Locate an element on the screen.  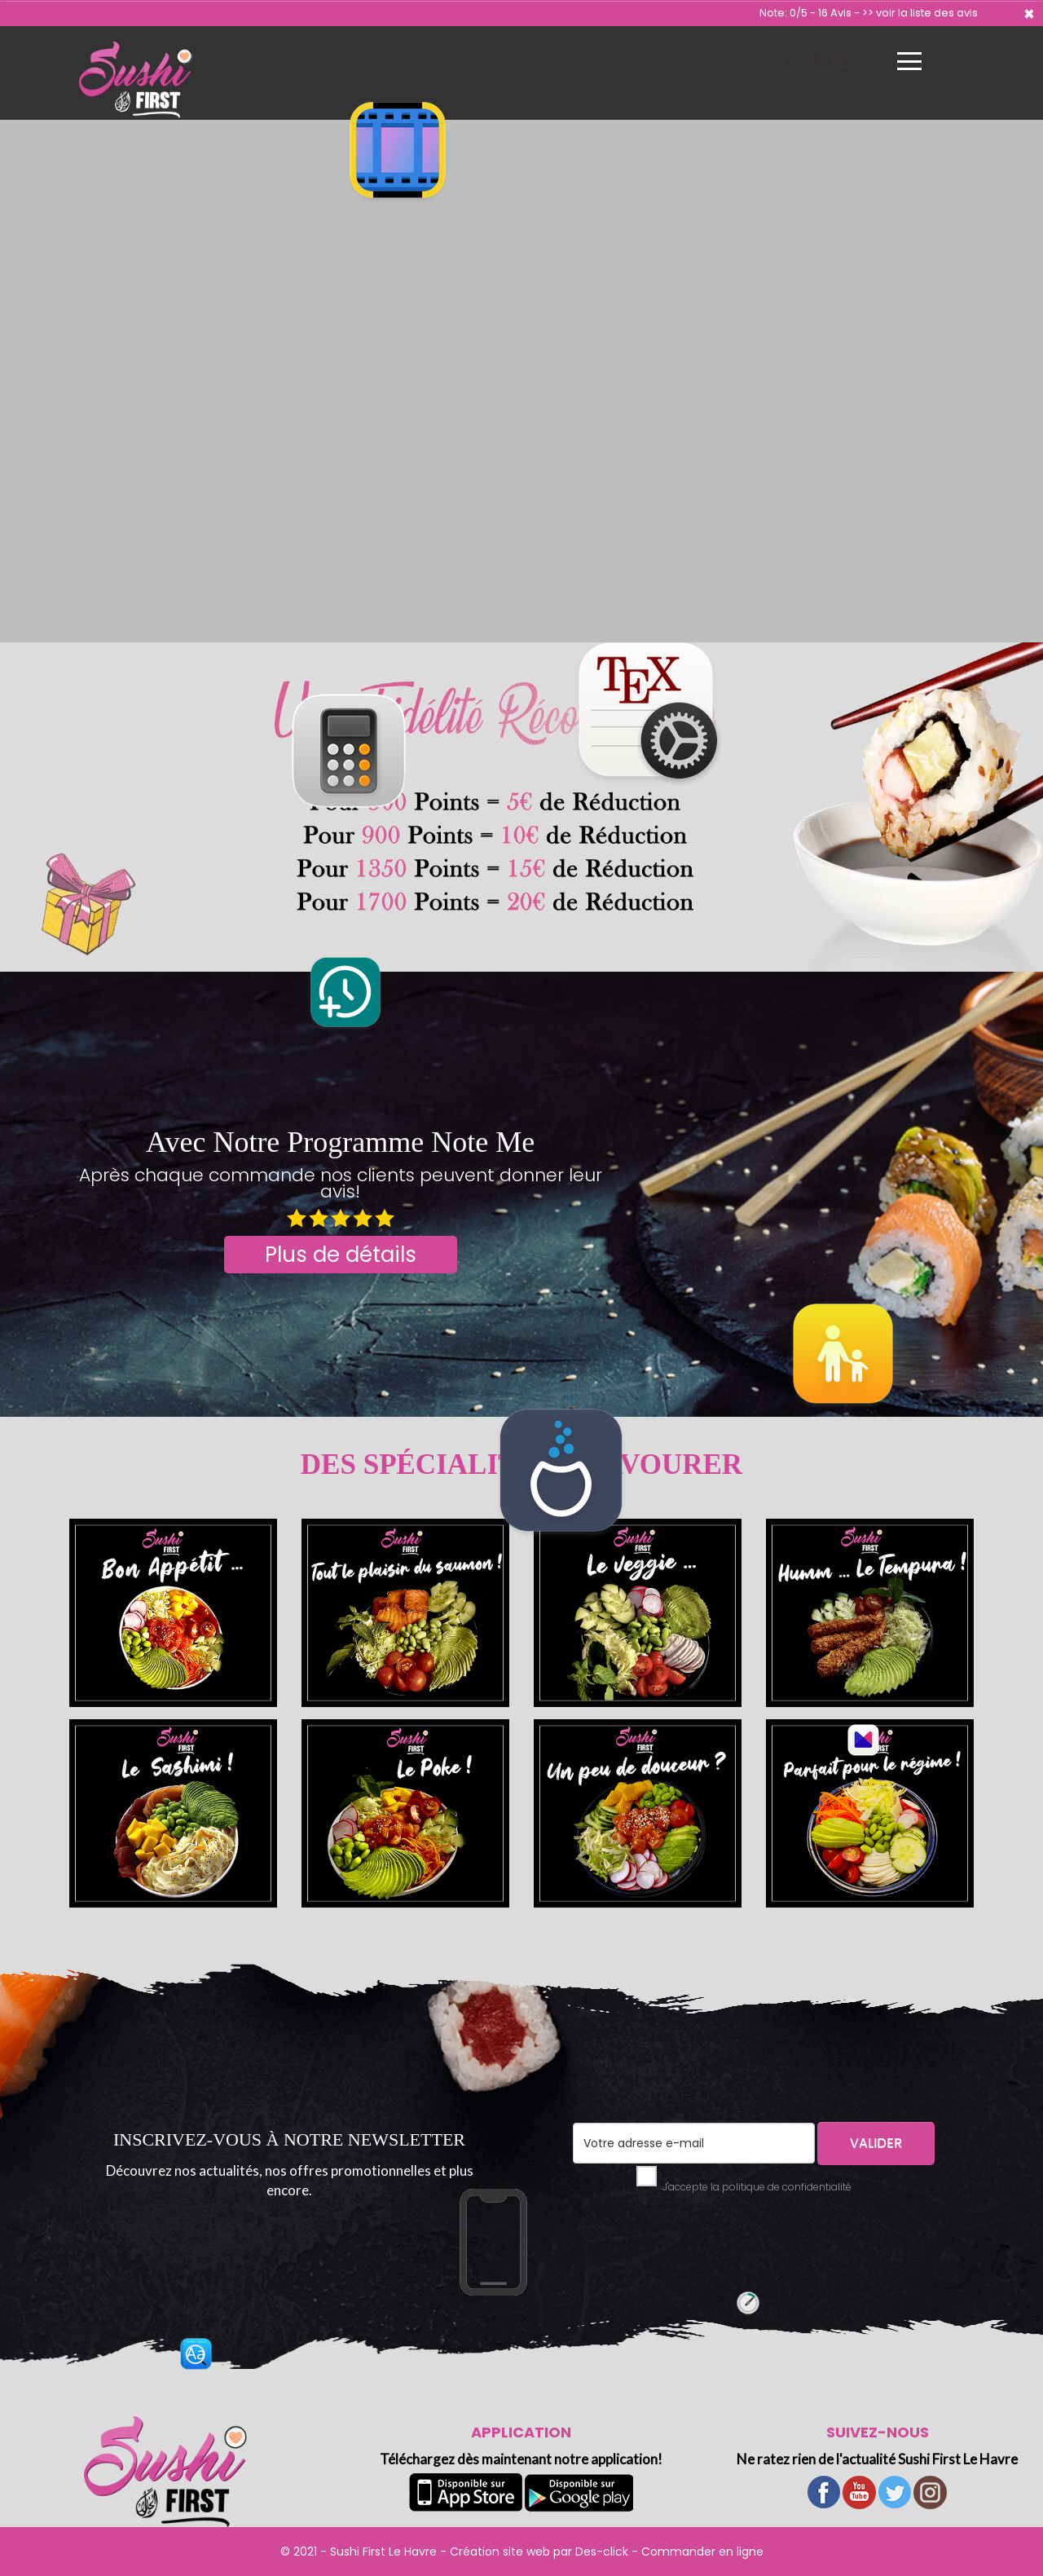
open the calculator app is located at coordinates (349, 751).